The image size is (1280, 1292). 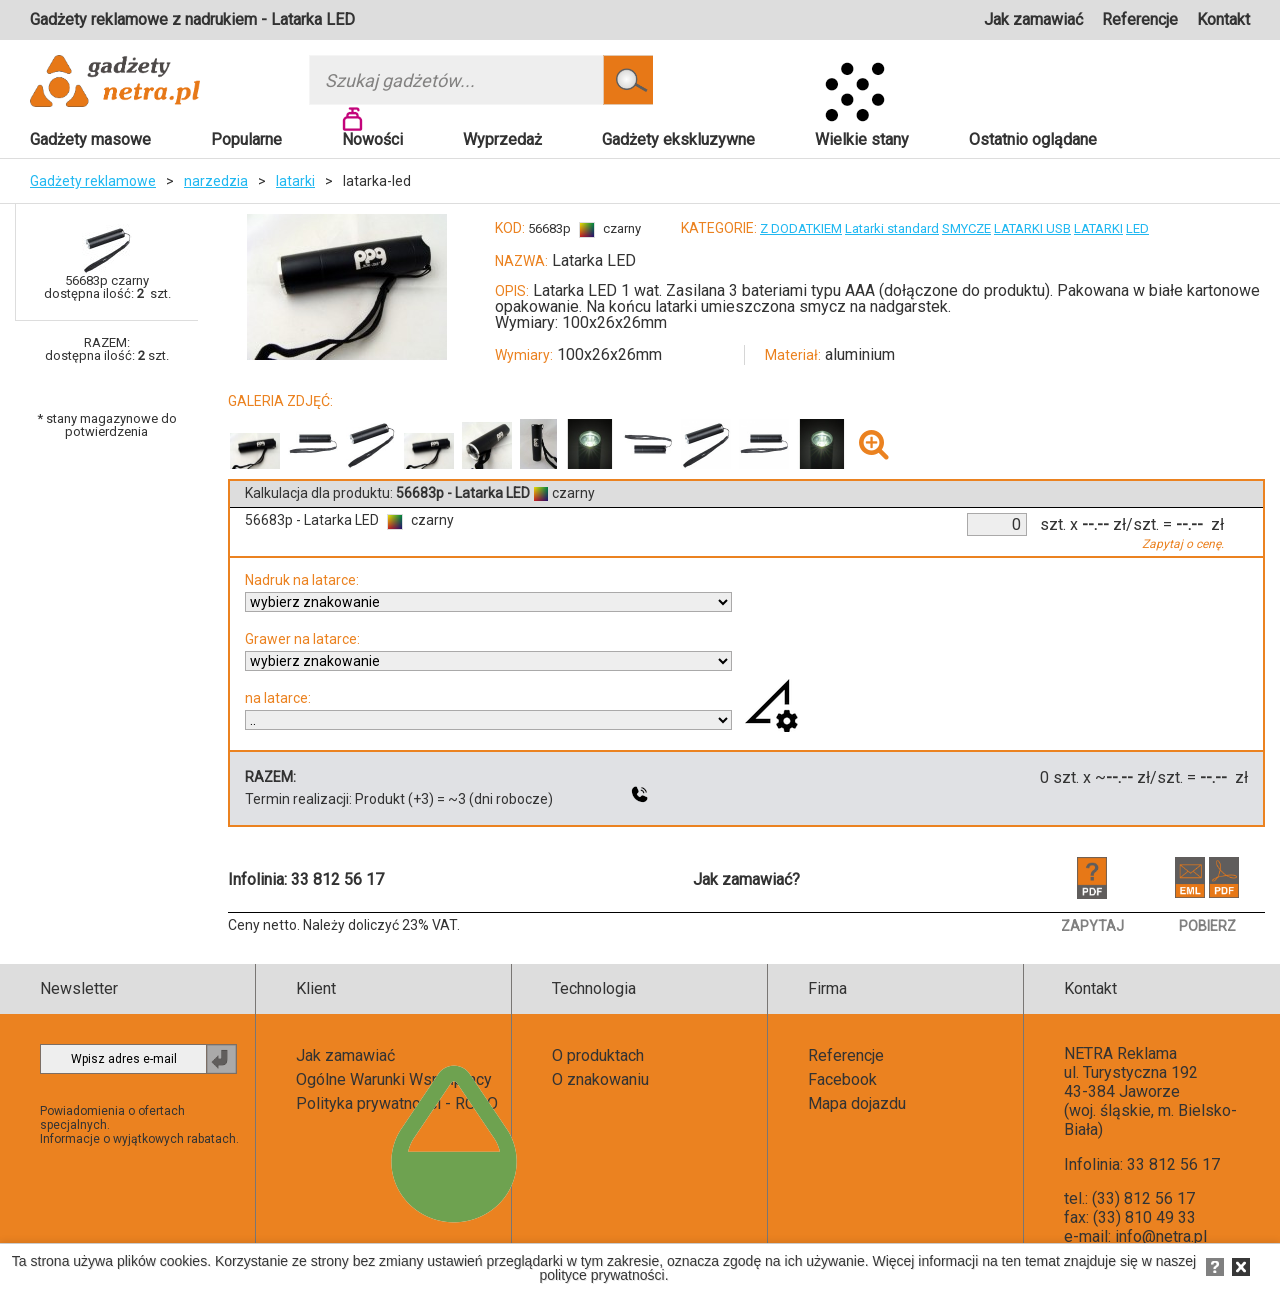 I want to click on adjust water or liquid fill level, so click(x=454, y=1144).